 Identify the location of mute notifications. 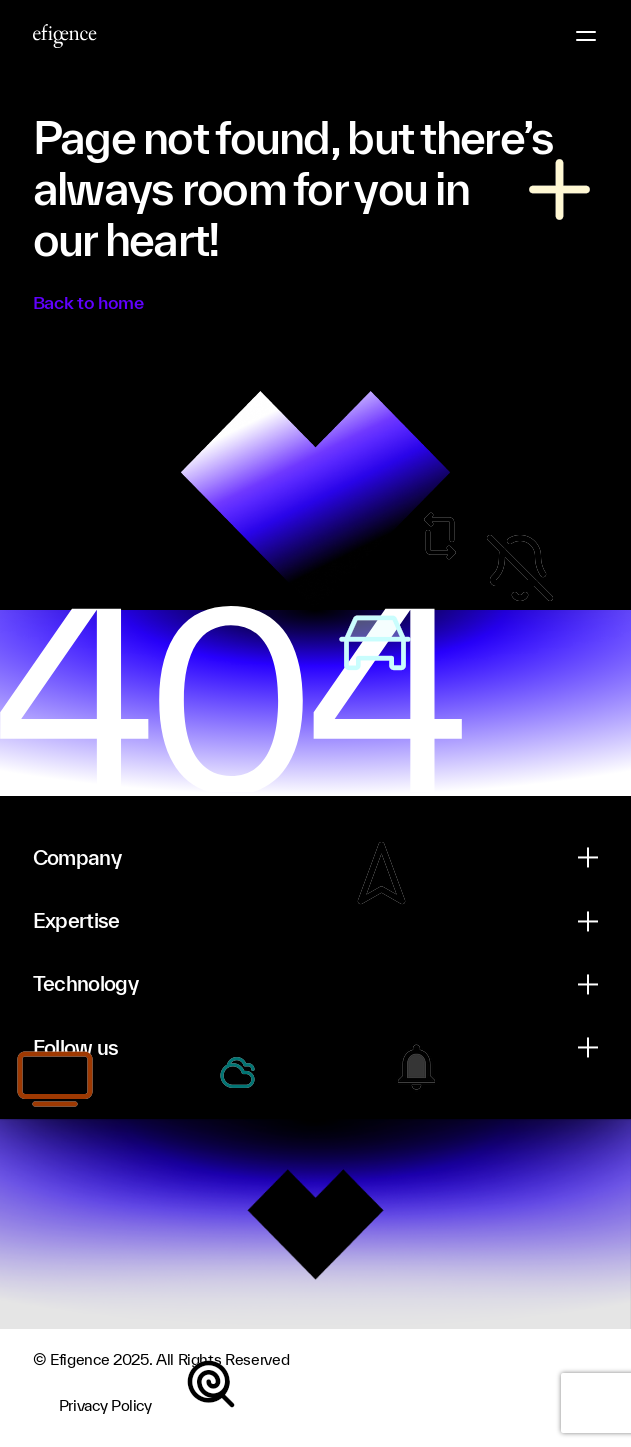
(520, 568).